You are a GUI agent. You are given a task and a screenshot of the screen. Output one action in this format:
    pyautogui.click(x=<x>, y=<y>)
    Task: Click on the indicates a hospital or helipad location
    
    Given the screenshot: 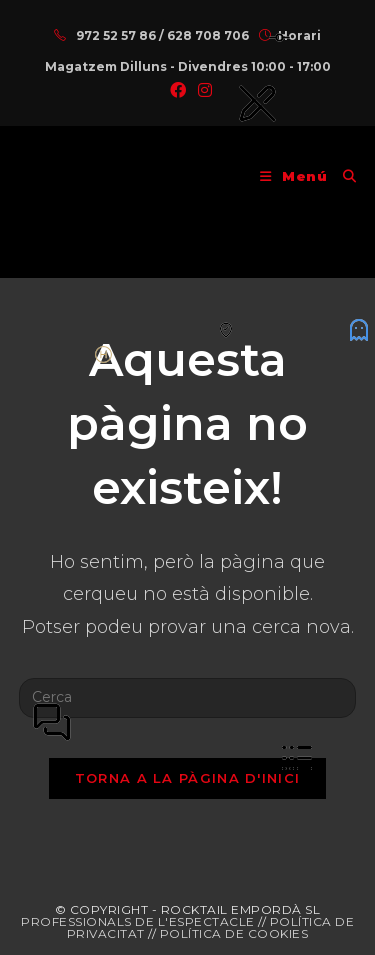 What is the action you would take?
    pyautogui.click(x=103, y=354)
    